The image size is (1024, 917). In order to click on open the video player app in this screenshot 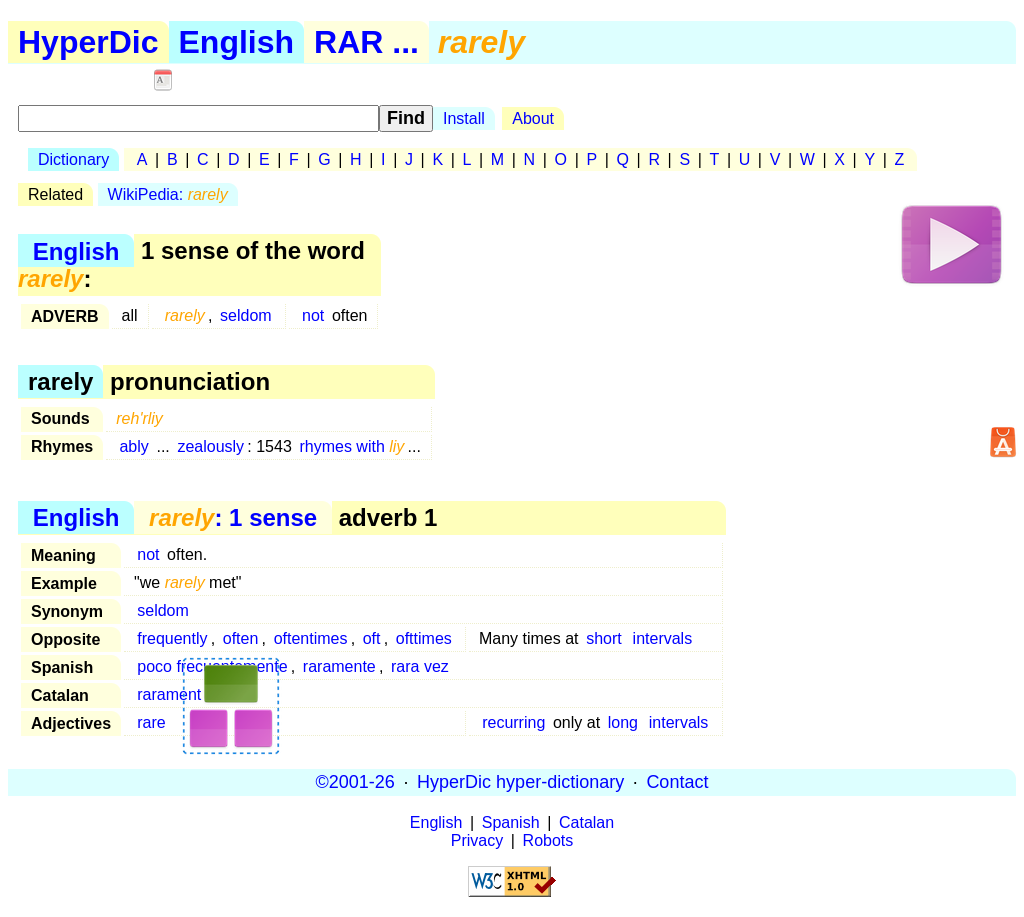, I will do `click(951, 244)`.